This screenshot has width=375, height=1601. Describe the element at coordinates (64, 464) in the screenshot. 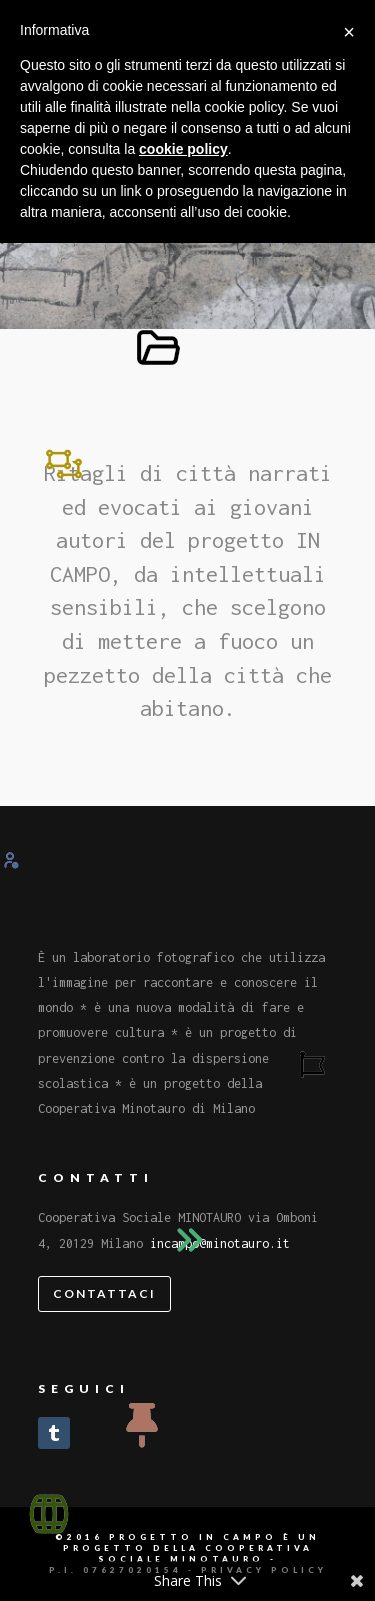

I see `ungroup selected objects` at that location.